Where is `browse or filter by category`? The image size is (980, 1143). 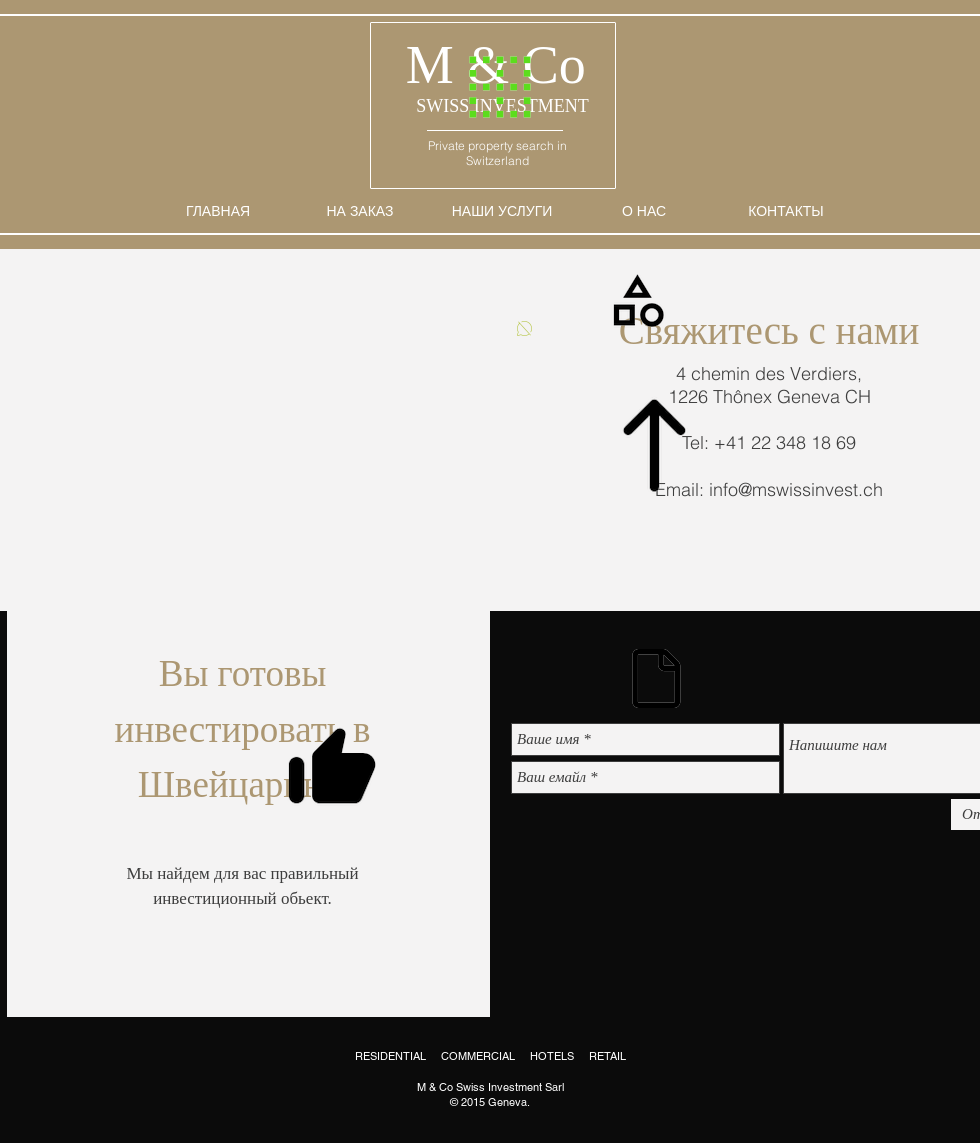
browse or filter by category is located at coordinates (637, 300).